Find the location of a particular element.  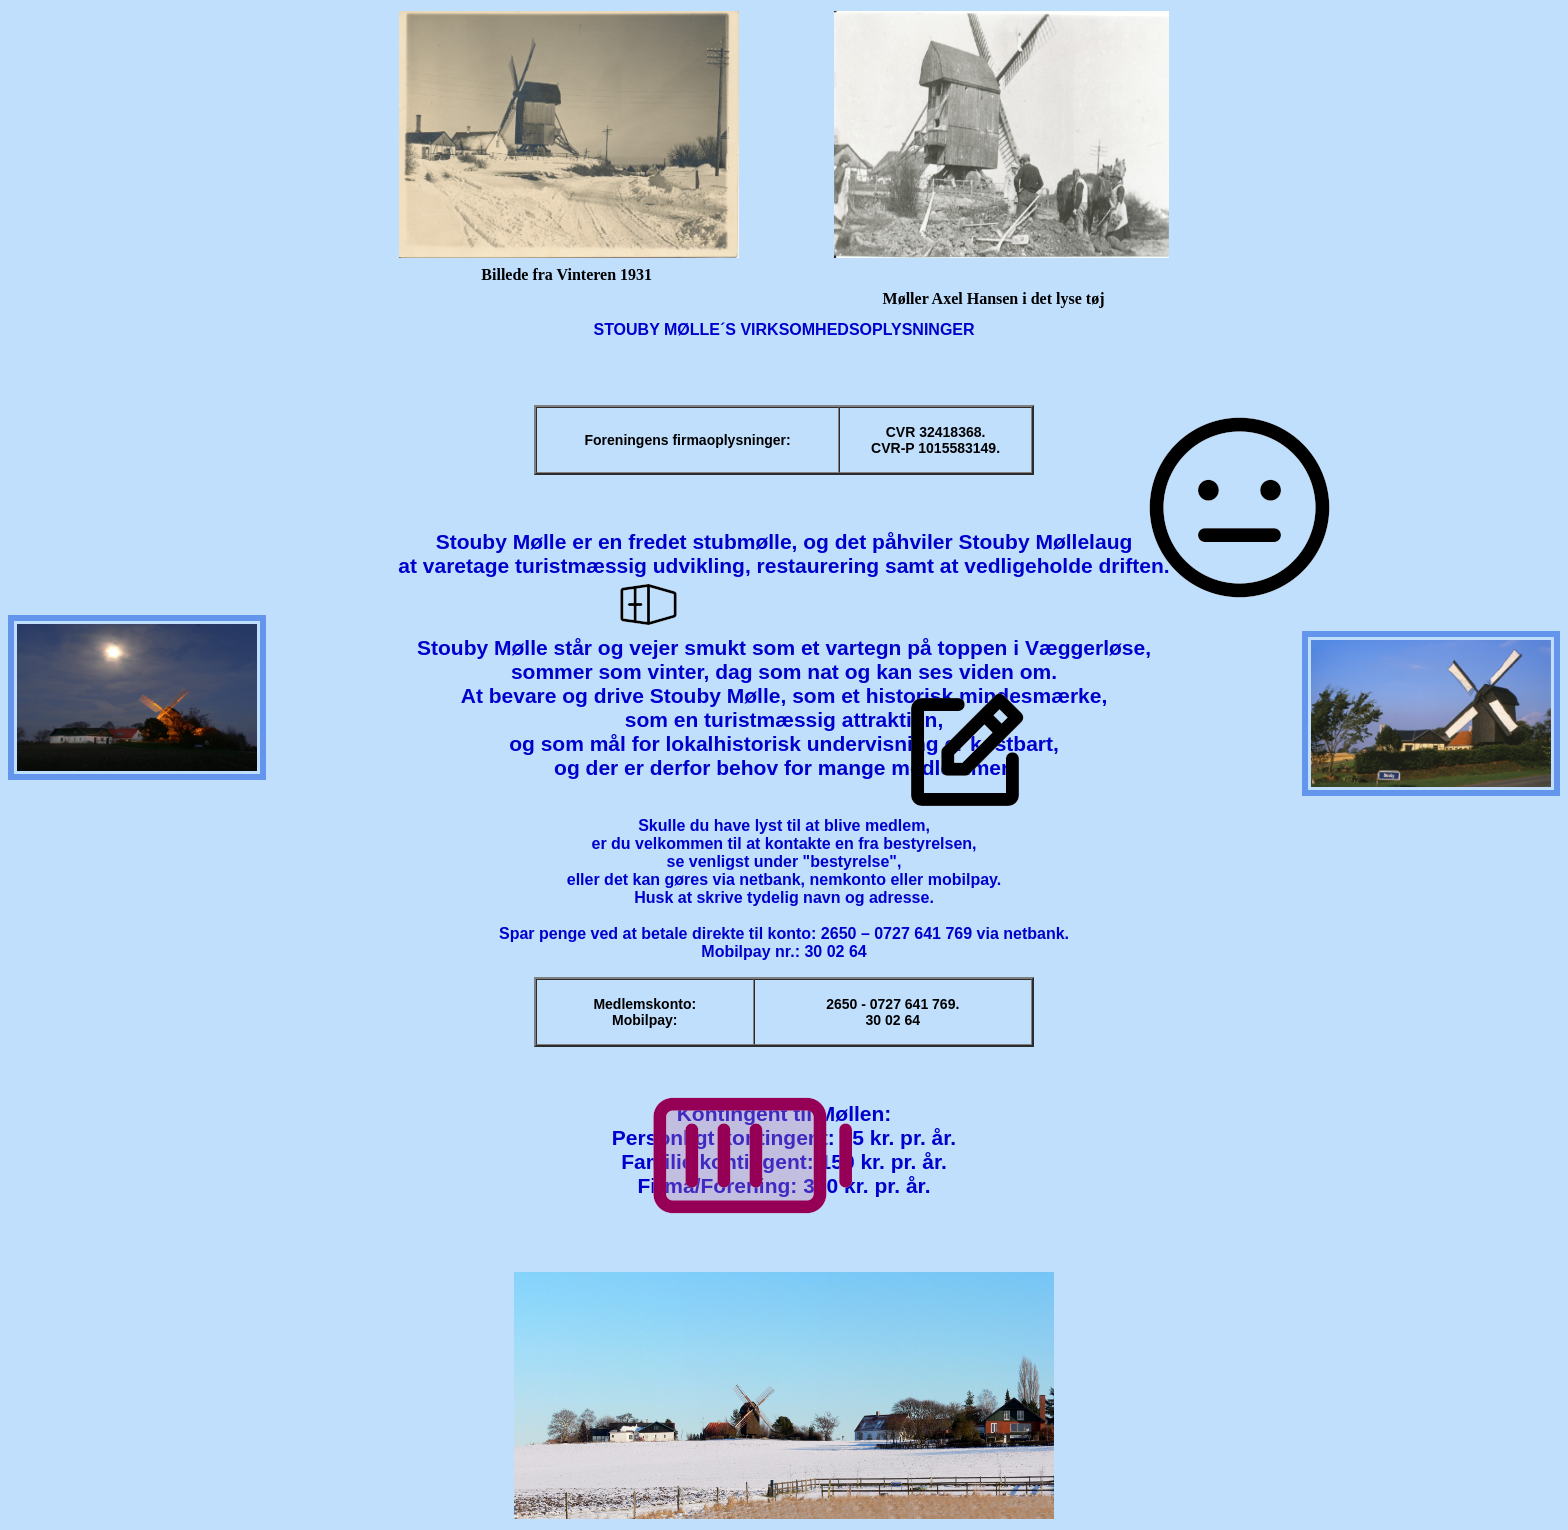

rate your experience as neutral is located at coordinates (1239, 507).